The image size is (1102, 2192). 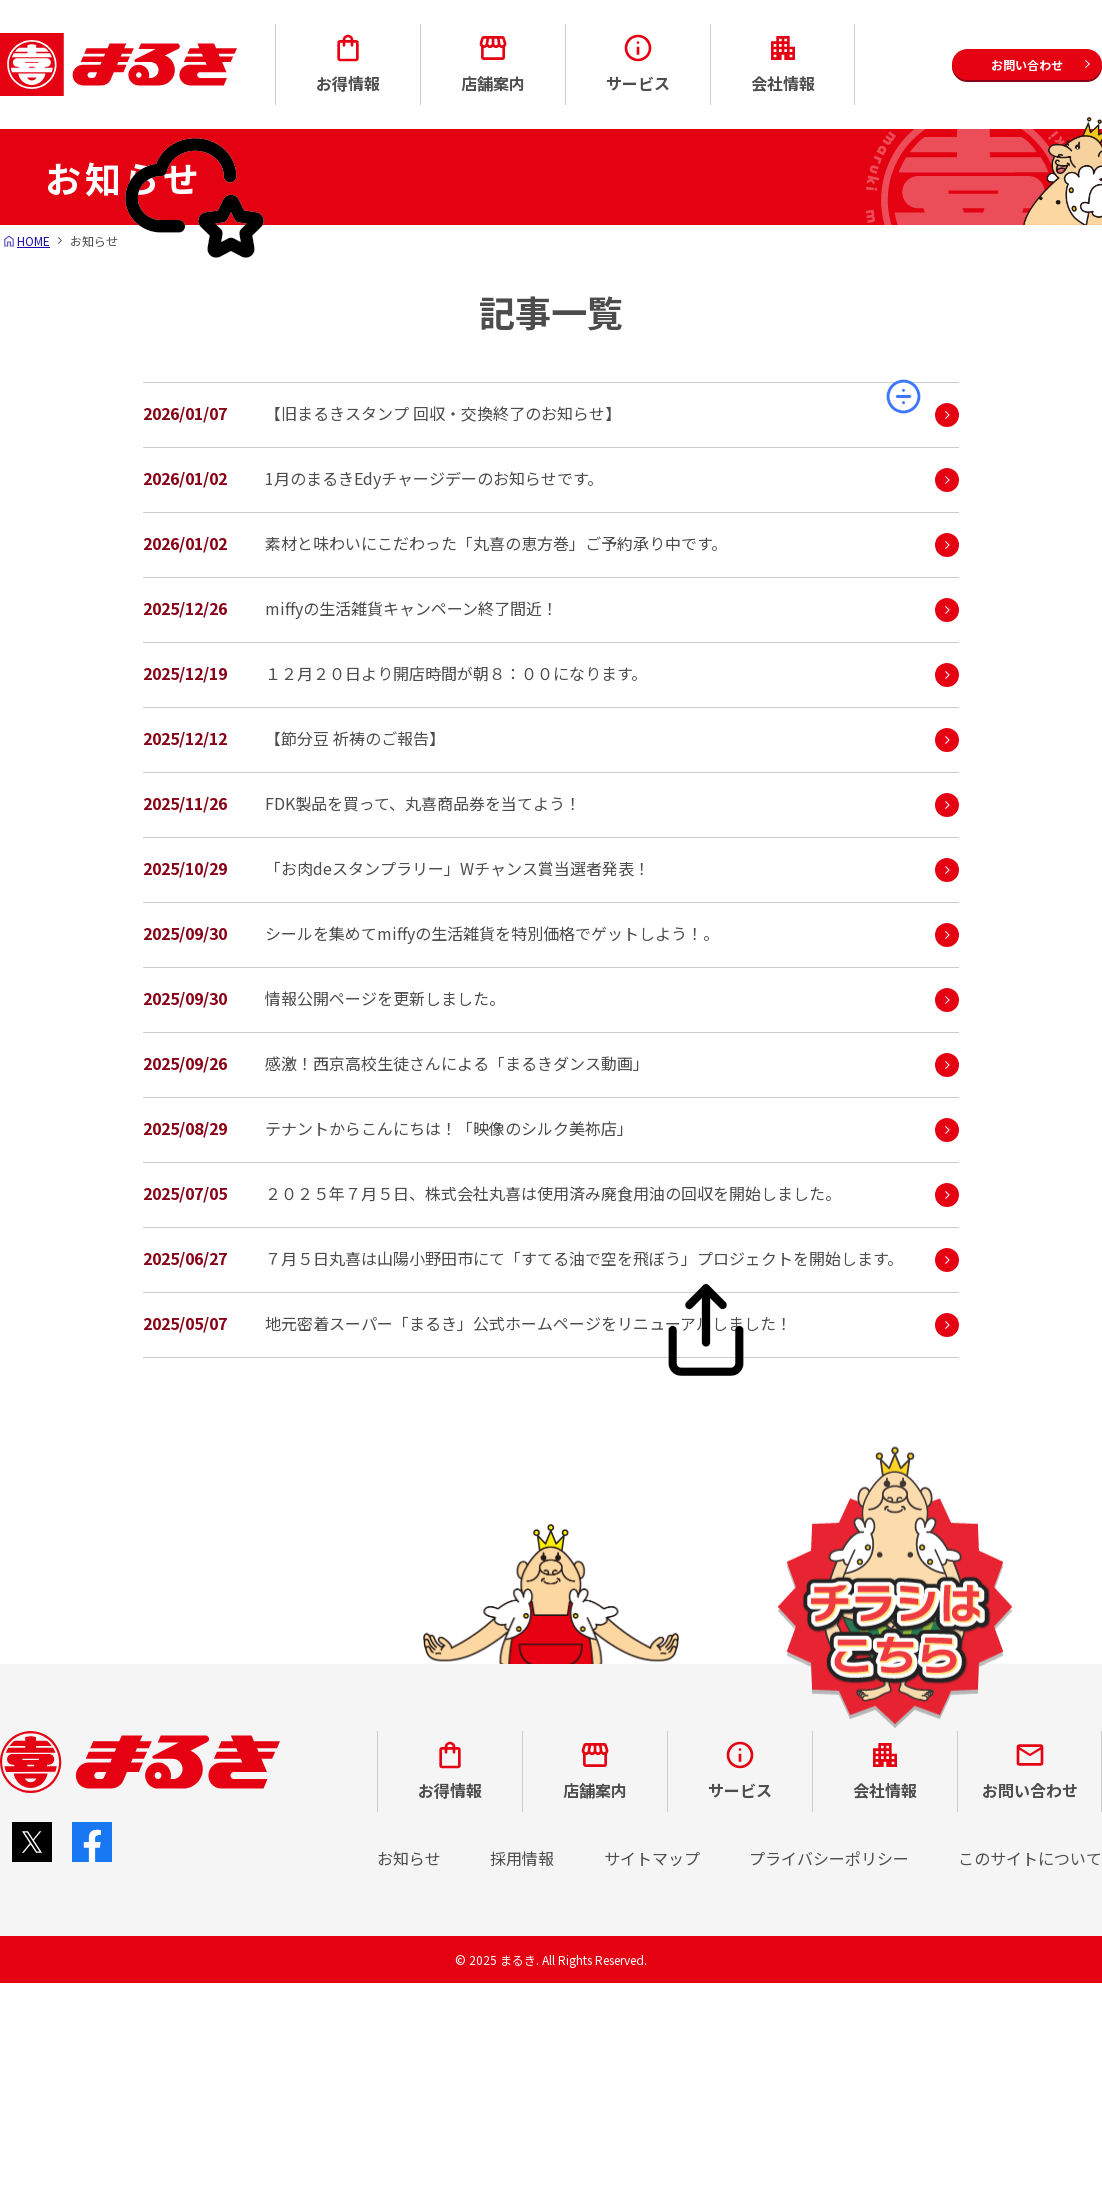 What do you see at coordinates (194, 188) in the screenshot?
I see `mark cloud content as favorite` at bounding box center [194, 188].